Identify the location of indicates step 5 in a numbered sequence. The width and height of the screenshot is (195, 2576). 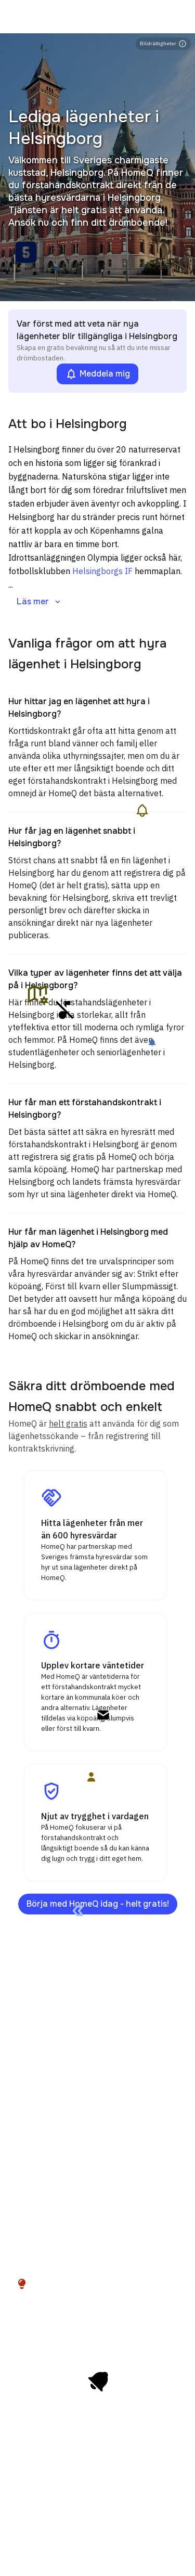
(26, 252).